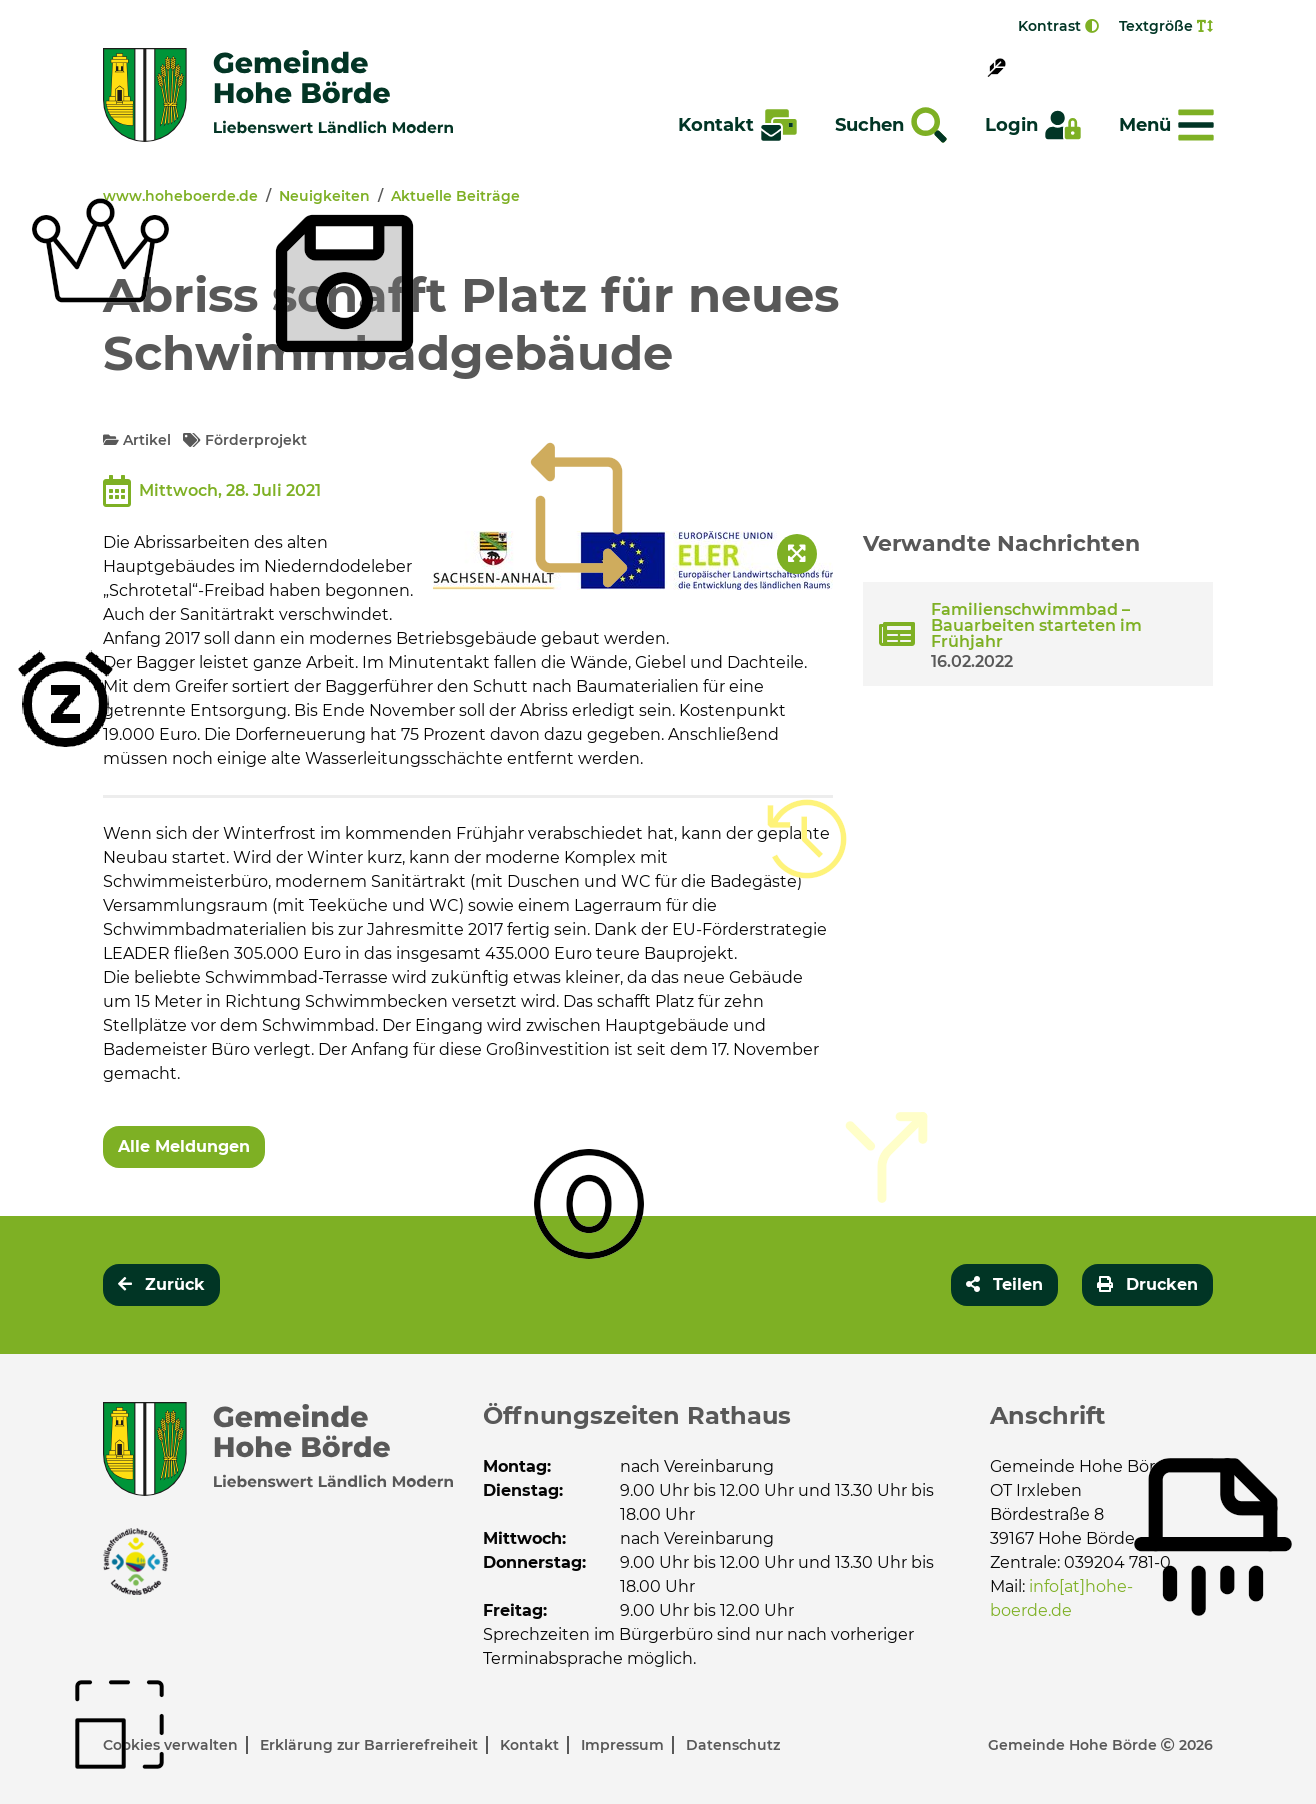  What do you see at coordinates (807, 839) in the screenshot?
I see `view recent activity or history` at bounding box center [807, 839].